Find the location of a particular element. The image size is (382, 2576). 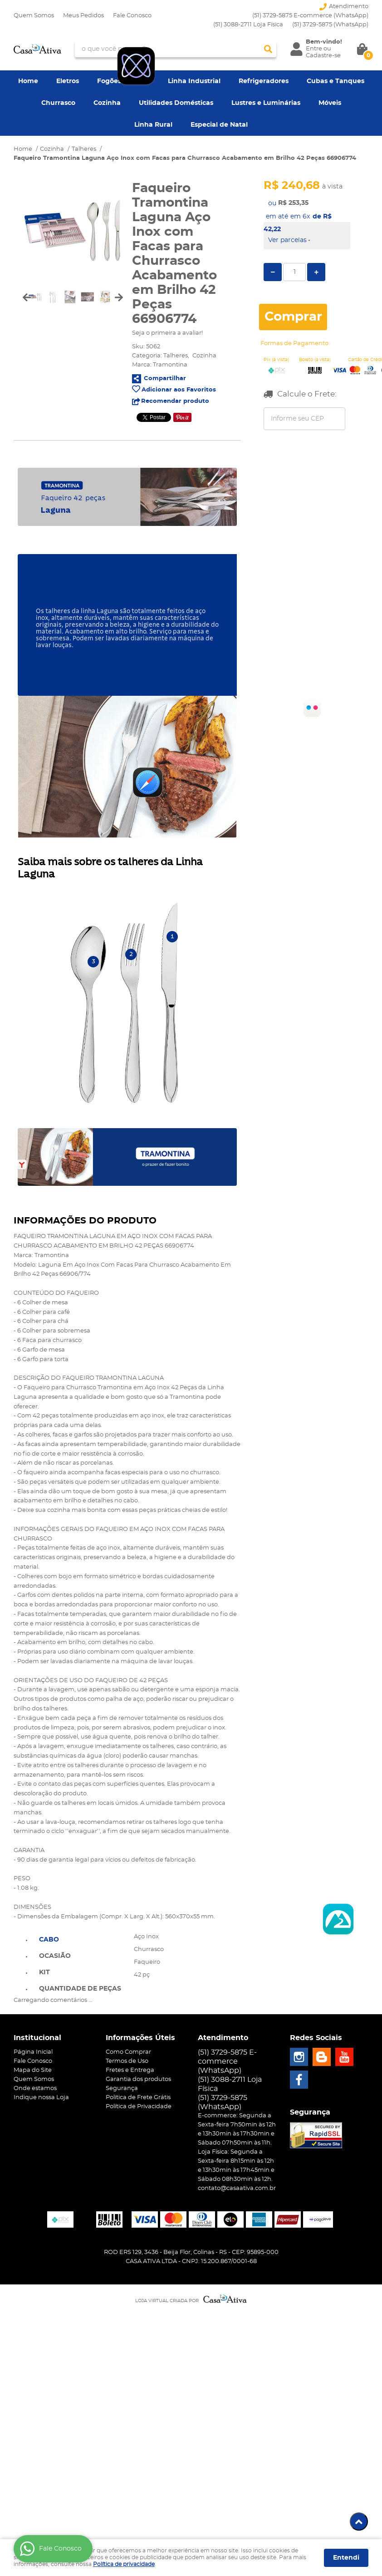

open Safari web browser is located at coordinates (147, 782).